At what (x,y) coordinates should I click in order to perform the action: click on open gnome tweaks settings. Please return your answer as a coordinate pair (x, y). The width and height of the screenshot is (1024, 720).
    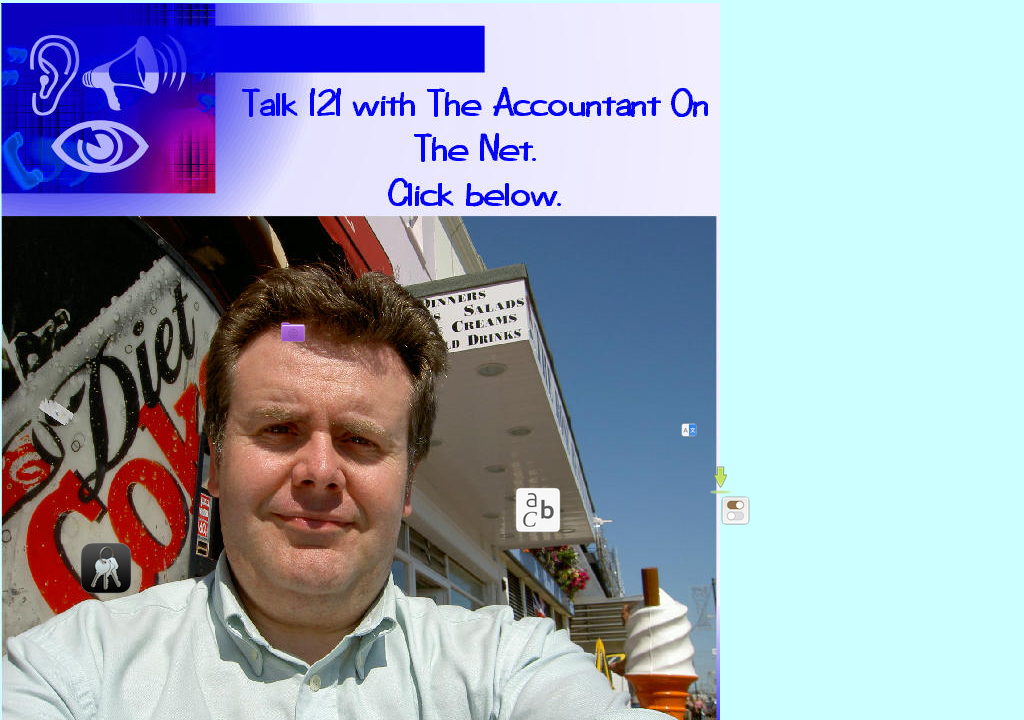
    Looking at the image, I should click on (735, 510).